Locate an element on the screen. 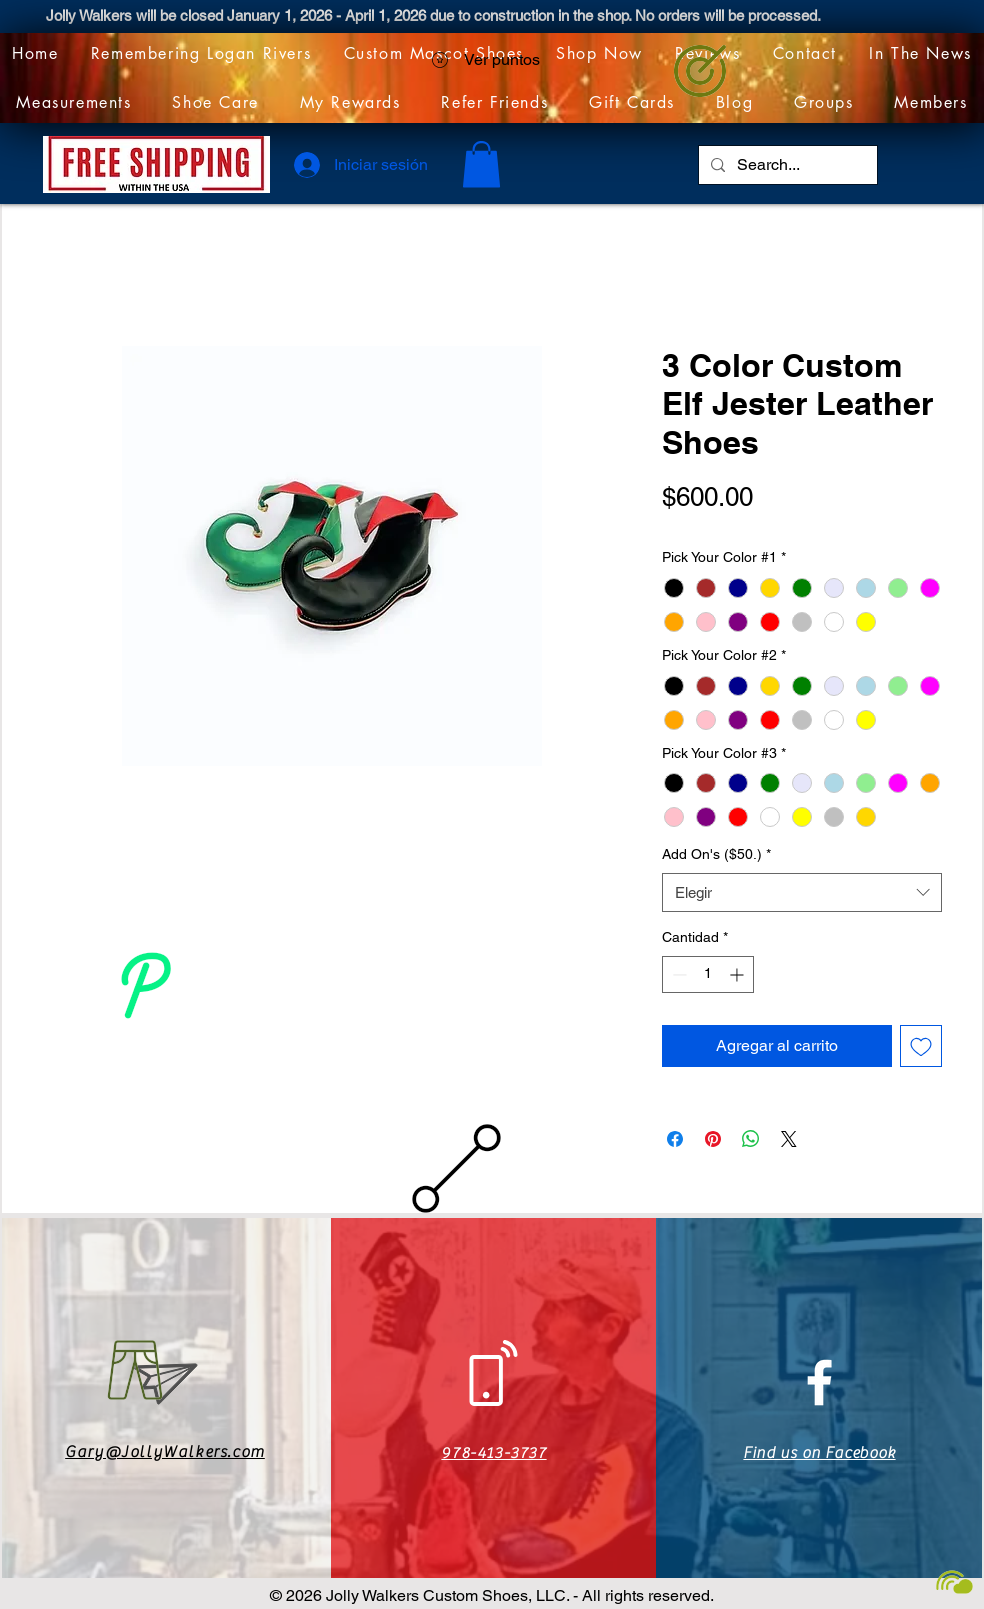  draw a line segment between two points is located at coordinates (456, 1168).